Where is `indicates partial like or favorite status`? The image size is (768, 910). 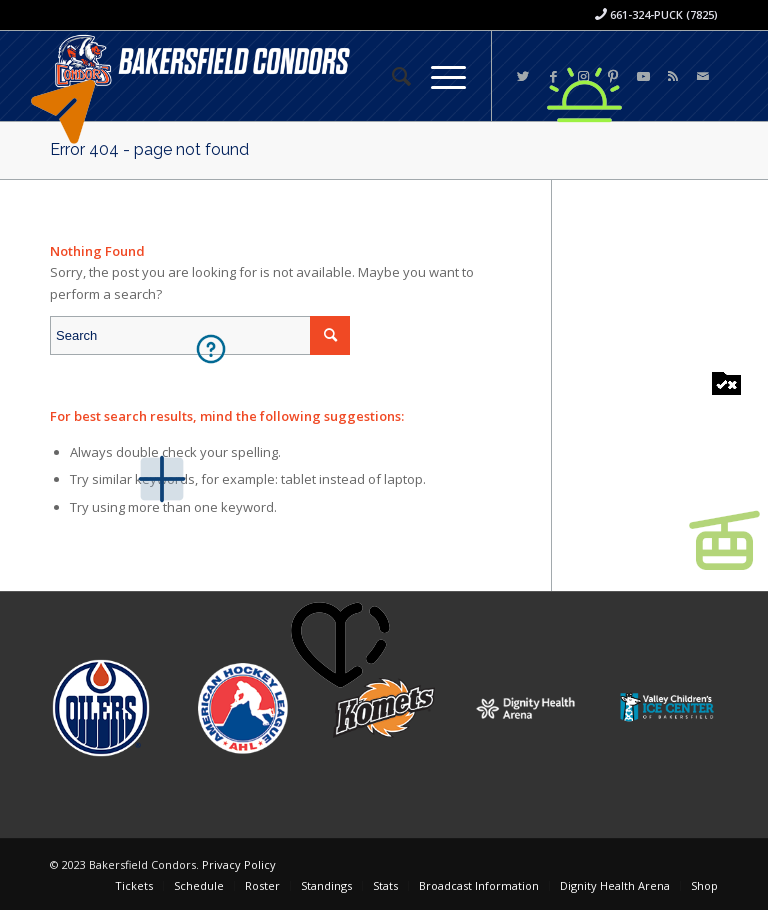 indicates partial like or favorite status is located at coordinates (340, 641).